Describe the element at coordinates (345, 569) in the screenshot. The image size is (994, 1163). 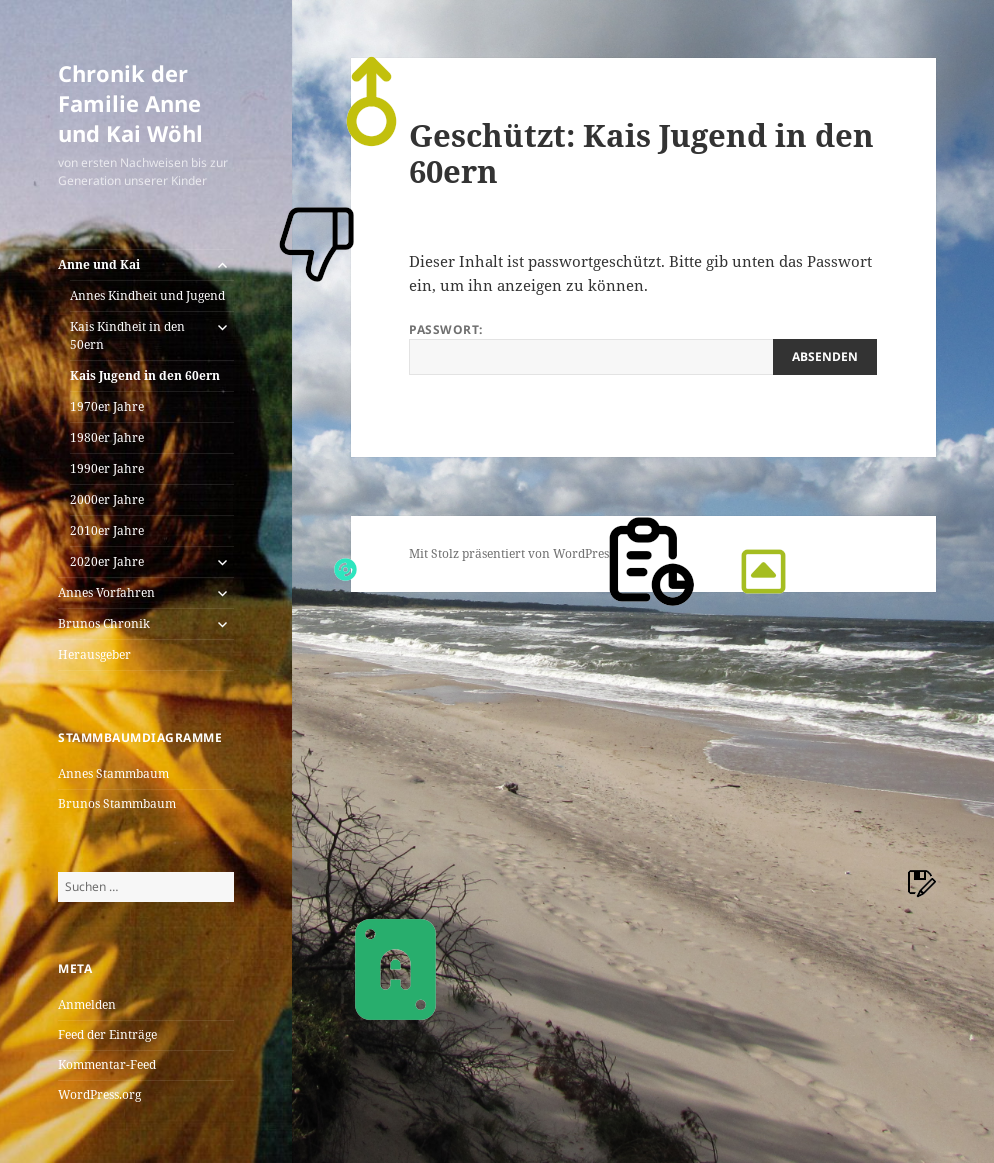
I see `play or access music library` at that location.